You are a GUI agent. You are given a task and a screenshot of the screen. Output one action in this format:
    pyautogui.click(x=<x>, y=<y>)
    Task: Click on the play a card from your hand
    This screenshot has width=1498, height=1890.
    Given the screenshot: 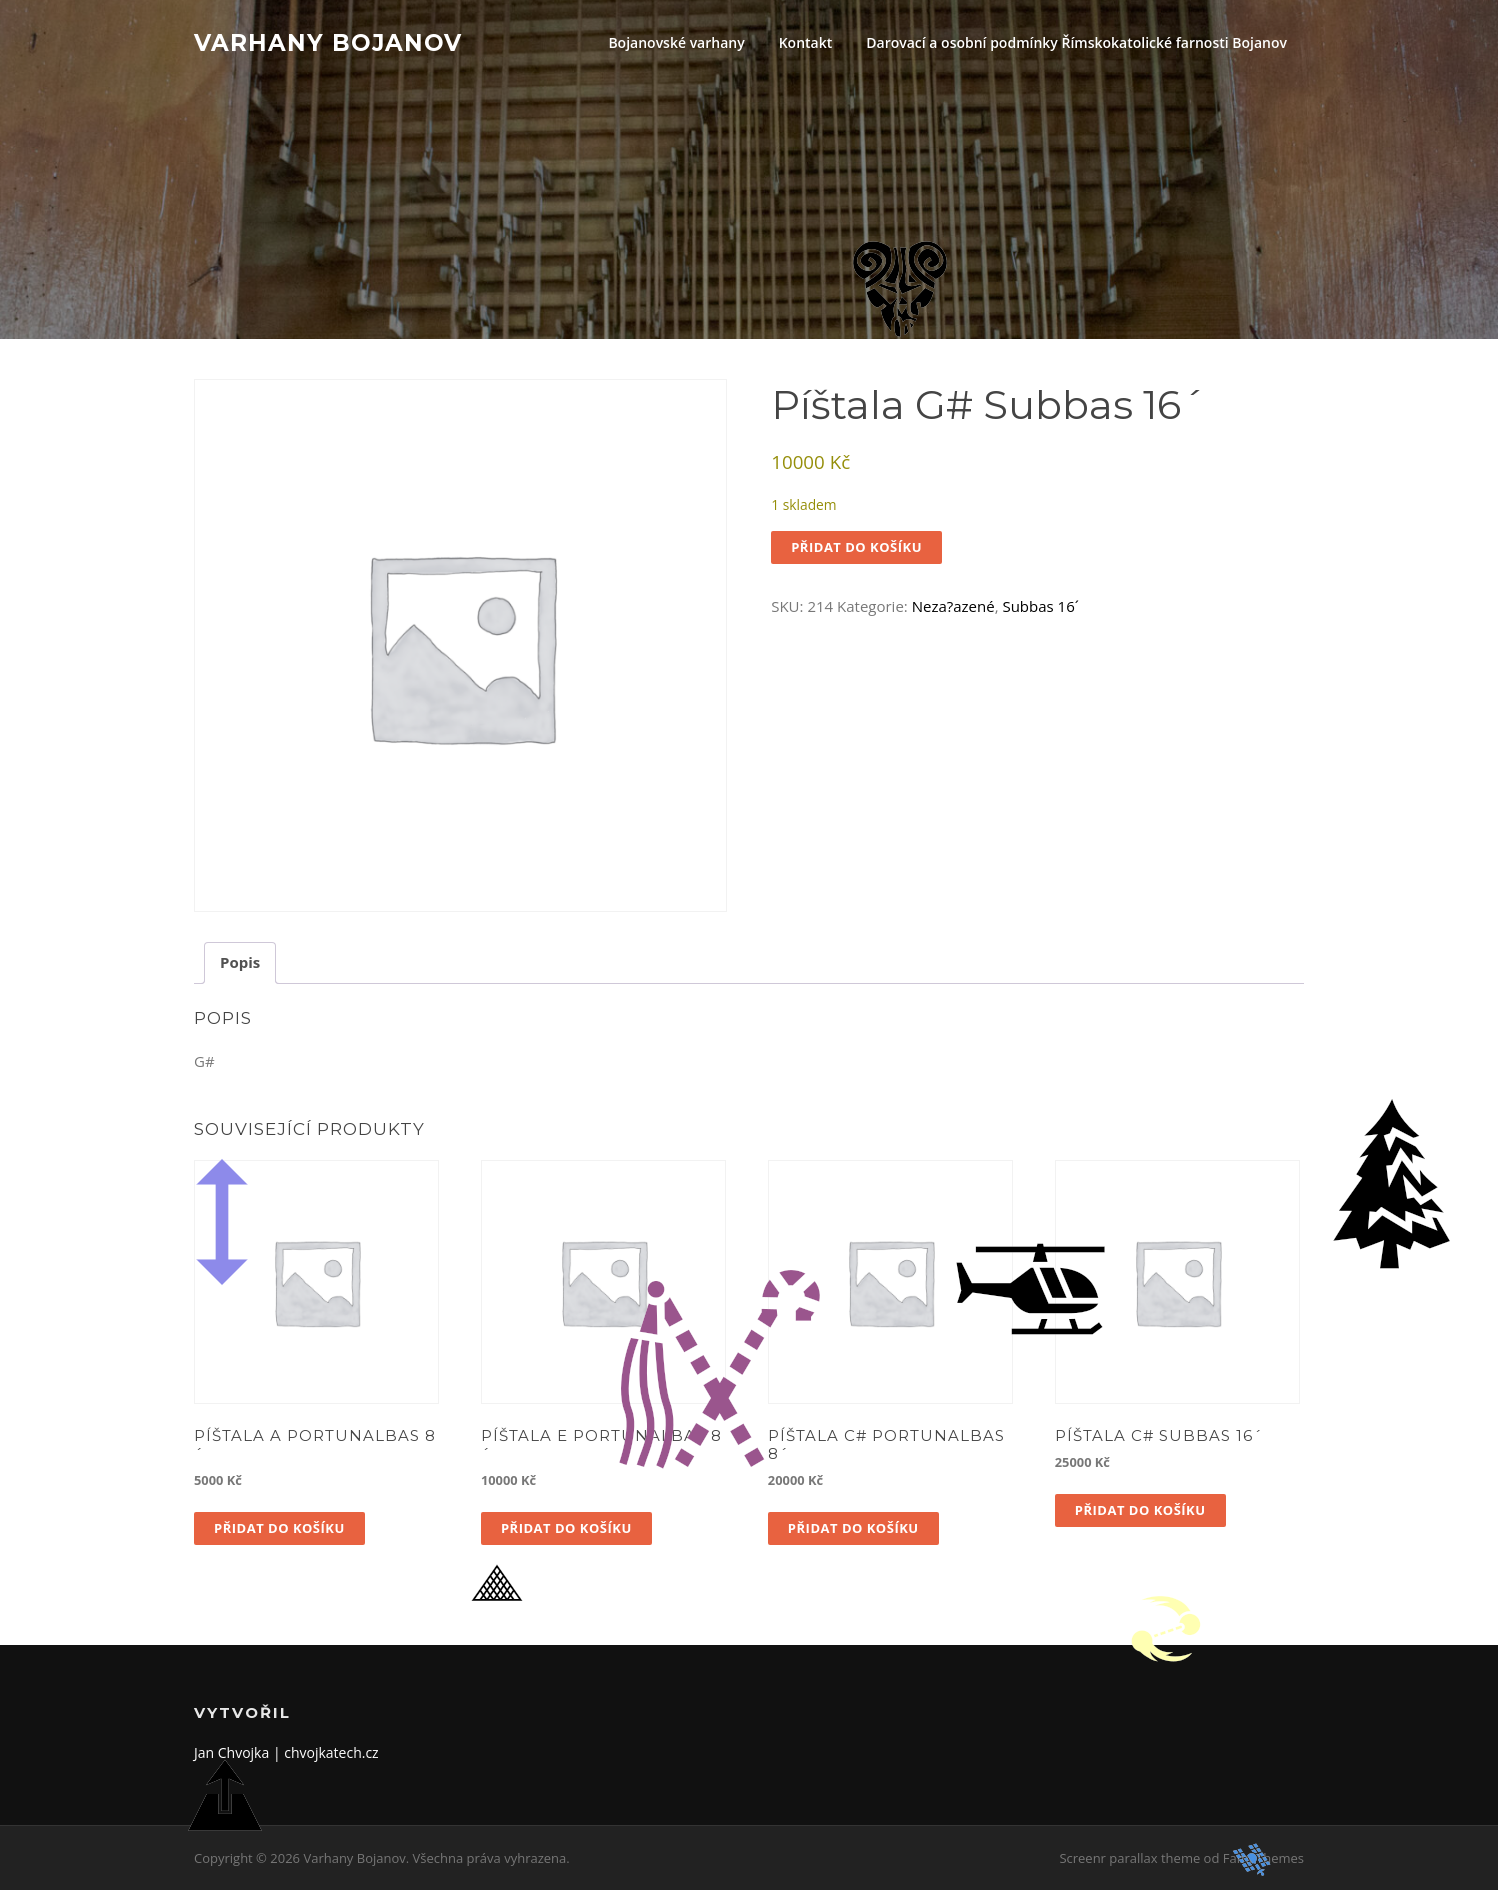 What is the action you would take?
    pyautogui.click(x=225, y=1794)
    